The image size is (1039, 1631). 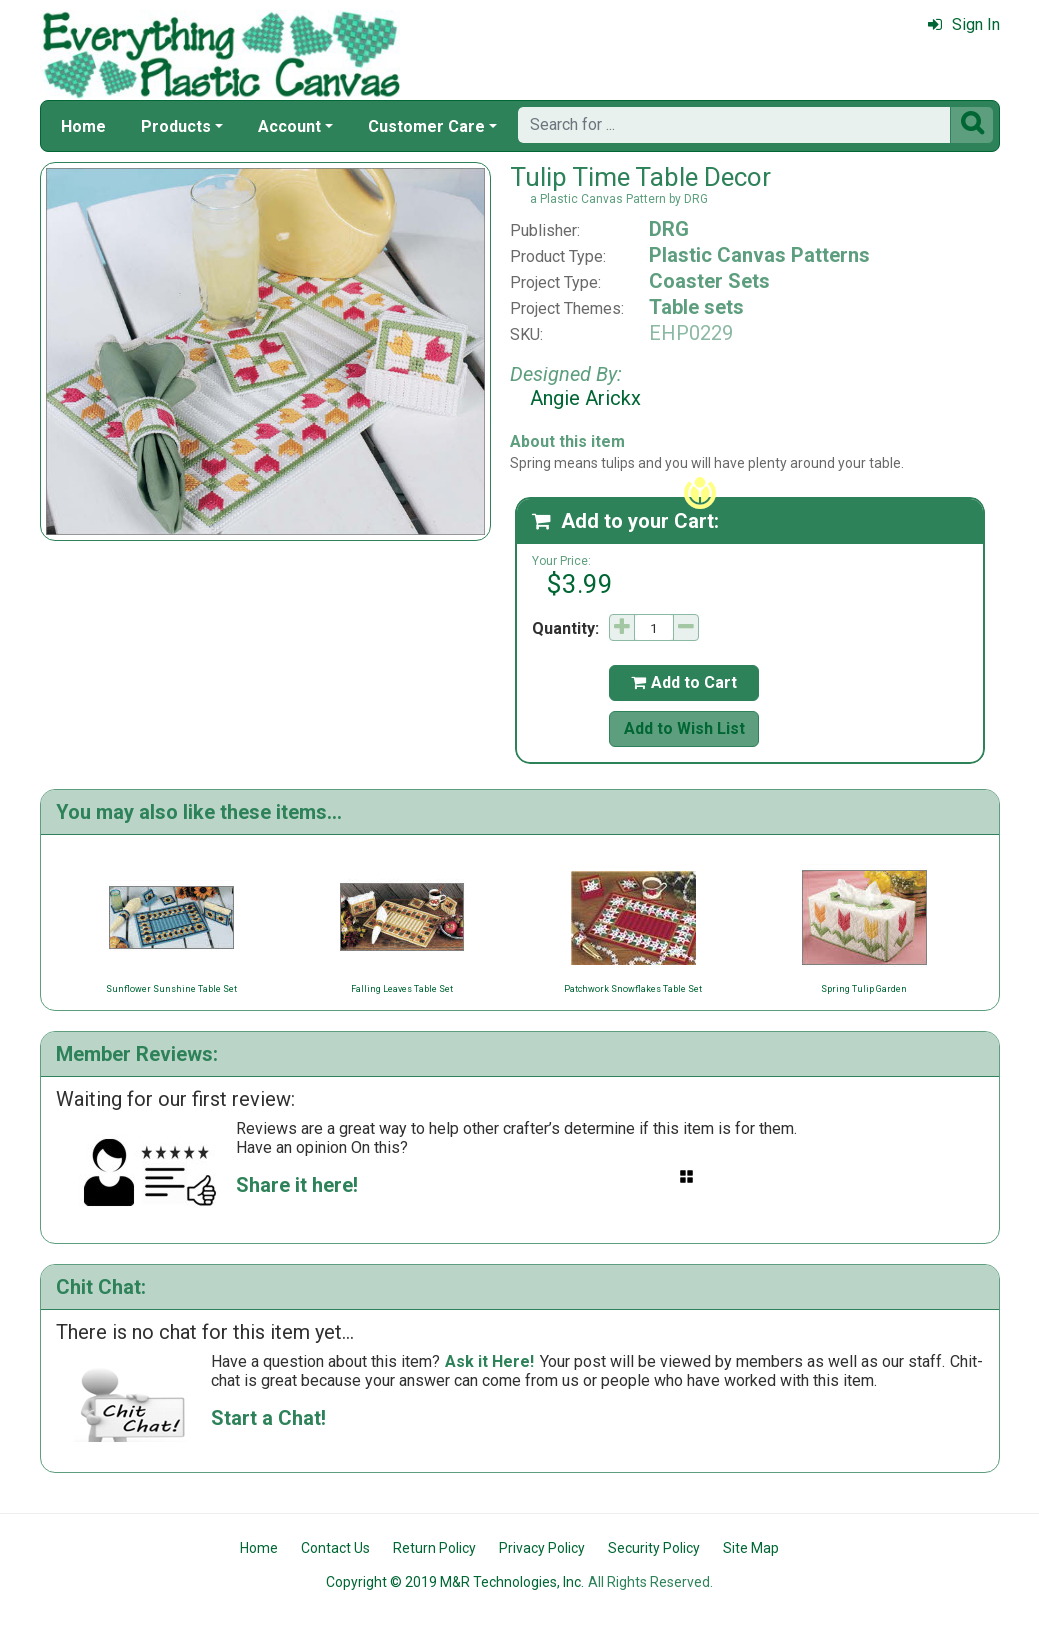 I want to click on visit the Wikimedia Foundation website, so click(x=700, y=493).